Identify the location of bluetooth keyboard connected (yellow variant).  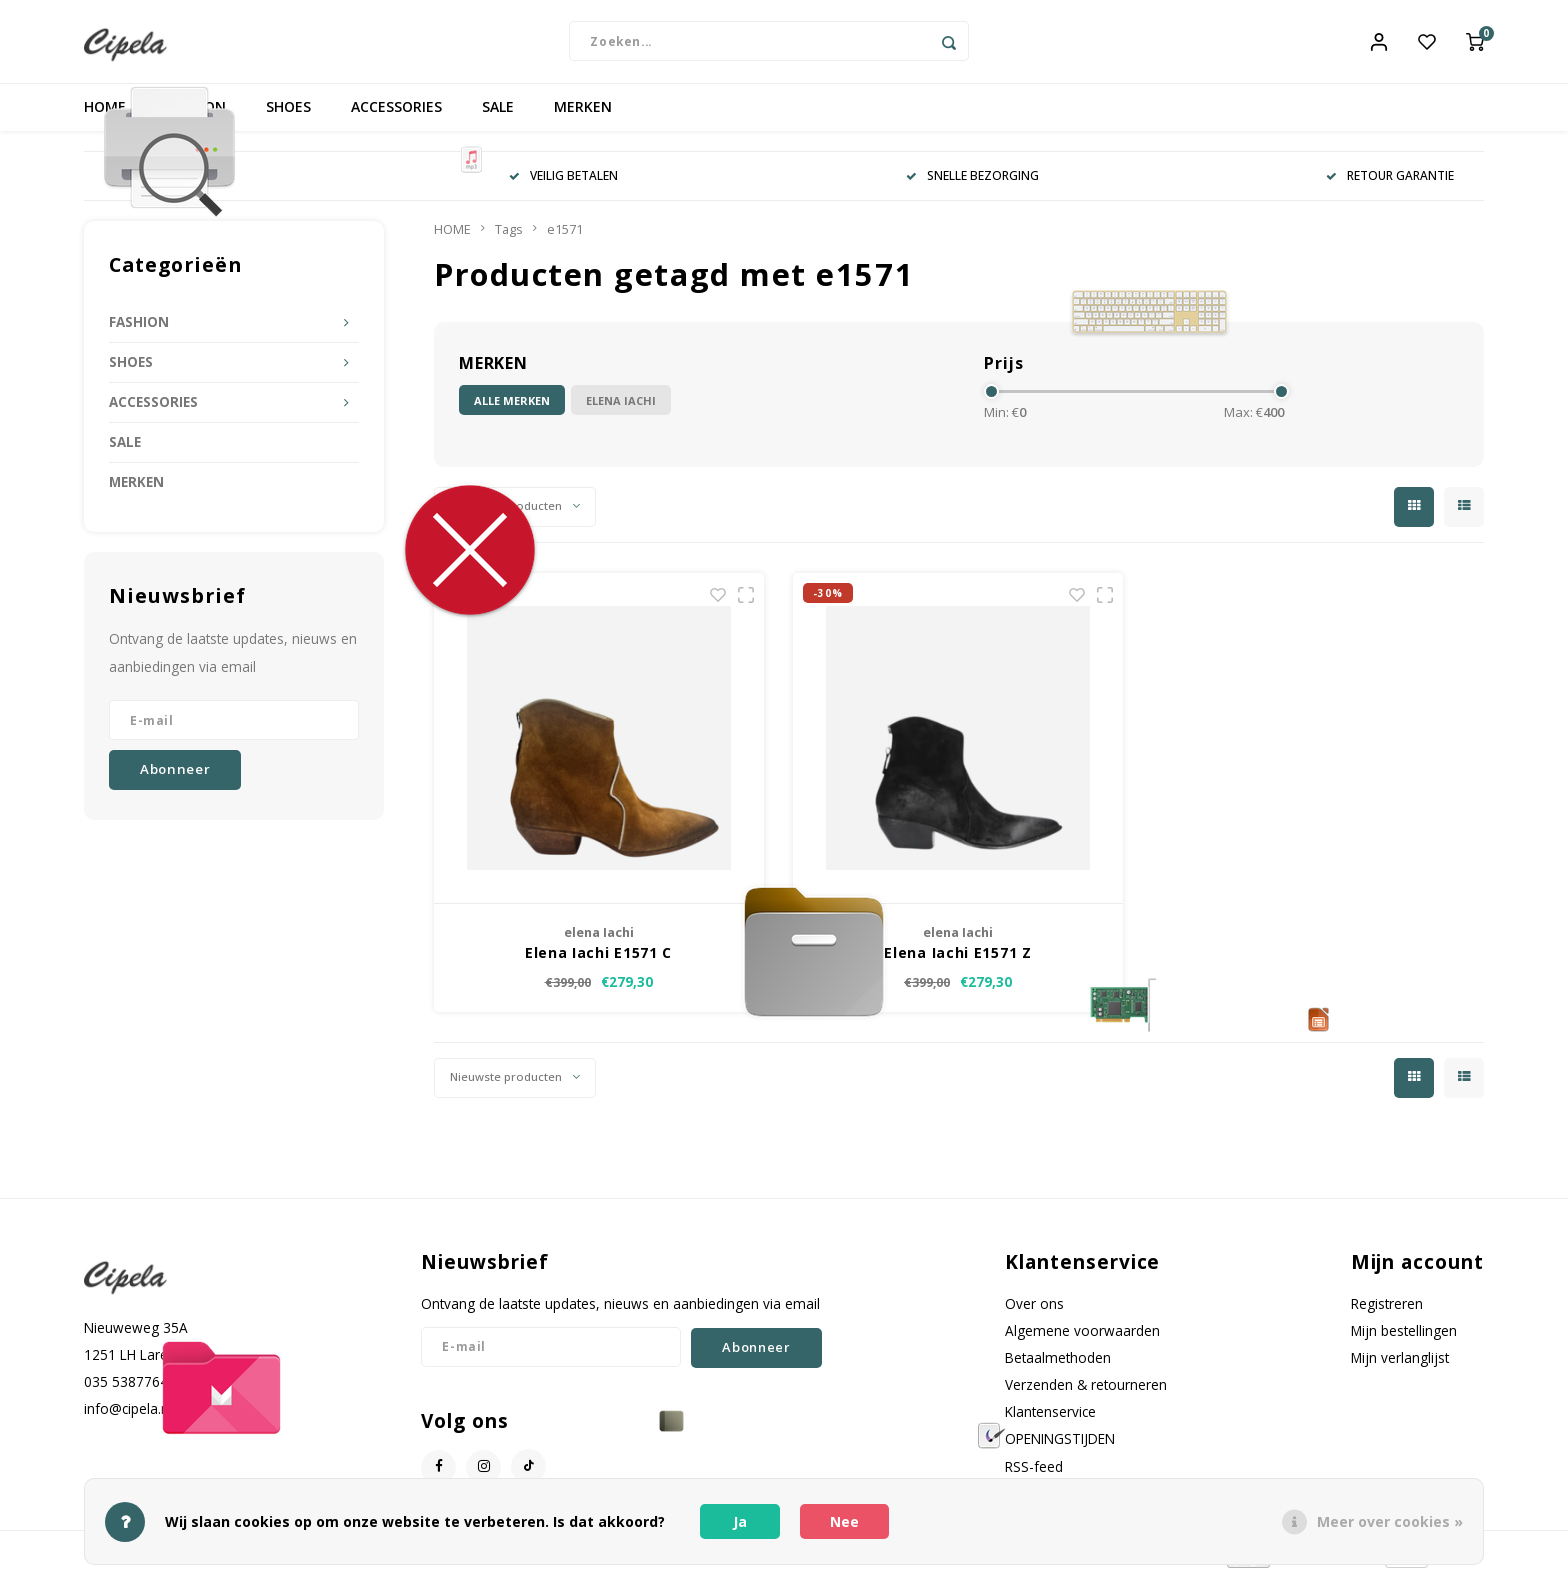
(1149, 311).